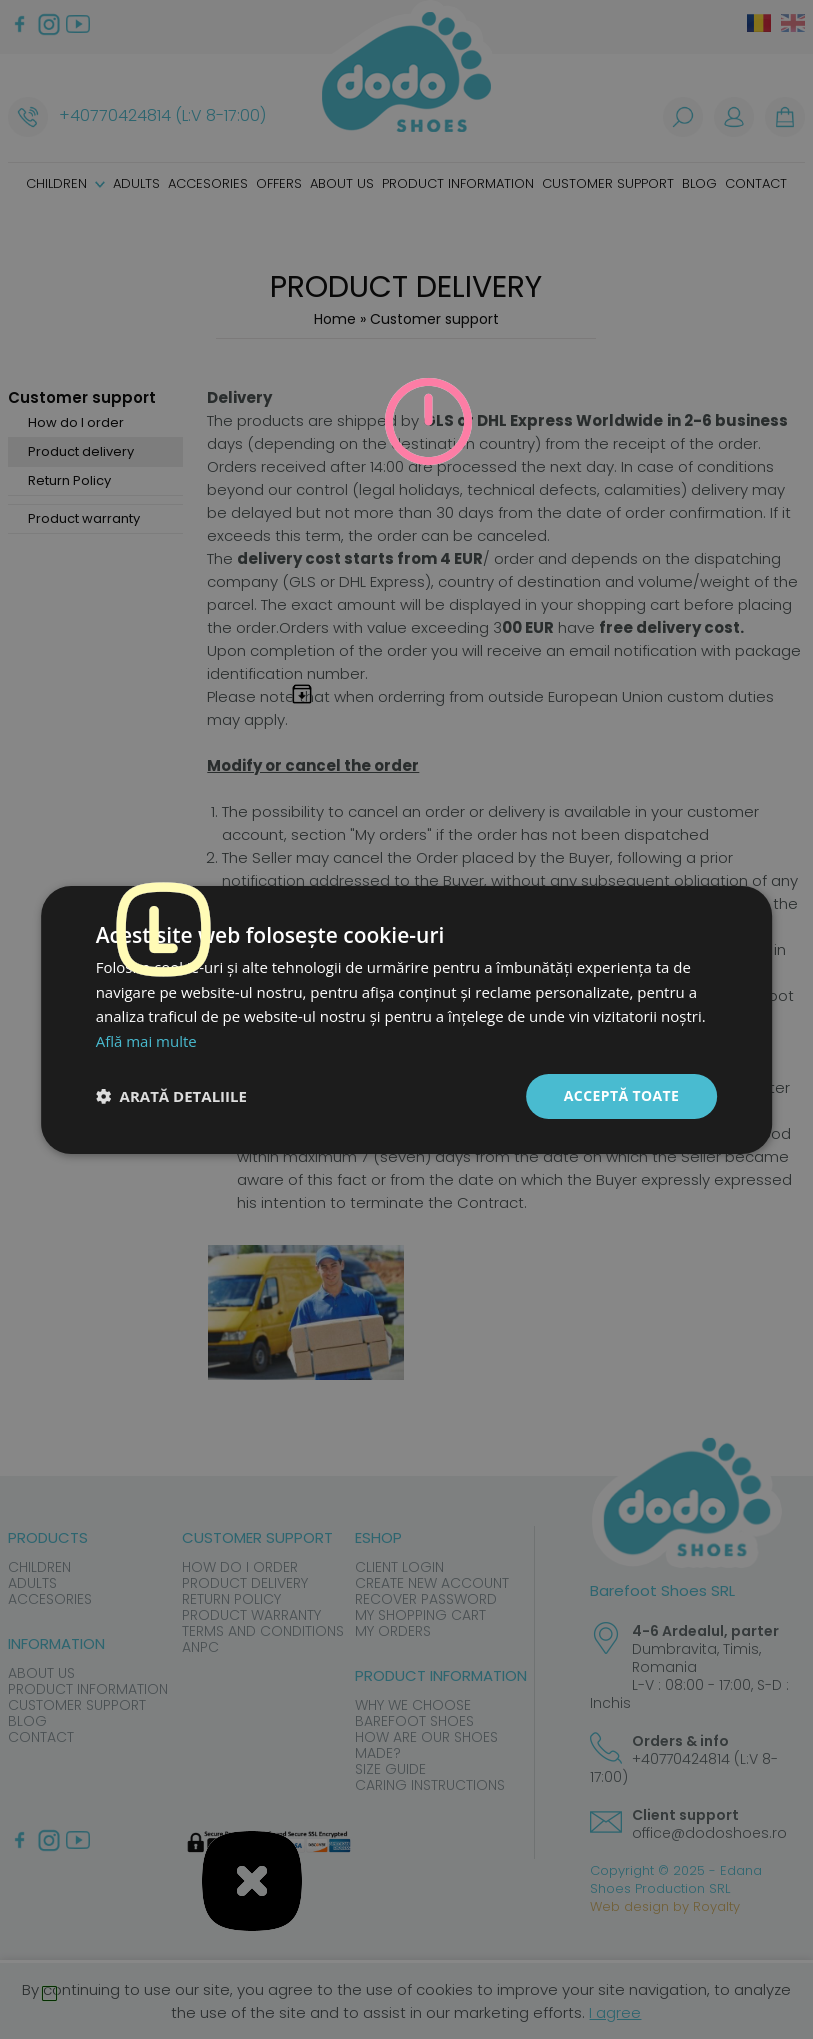 The width and height of the screenshot is (813, 2039). What do you see at coordinates (302, 694) in the screenshot?
I see `archive this item` at bounding box center [302, 694].